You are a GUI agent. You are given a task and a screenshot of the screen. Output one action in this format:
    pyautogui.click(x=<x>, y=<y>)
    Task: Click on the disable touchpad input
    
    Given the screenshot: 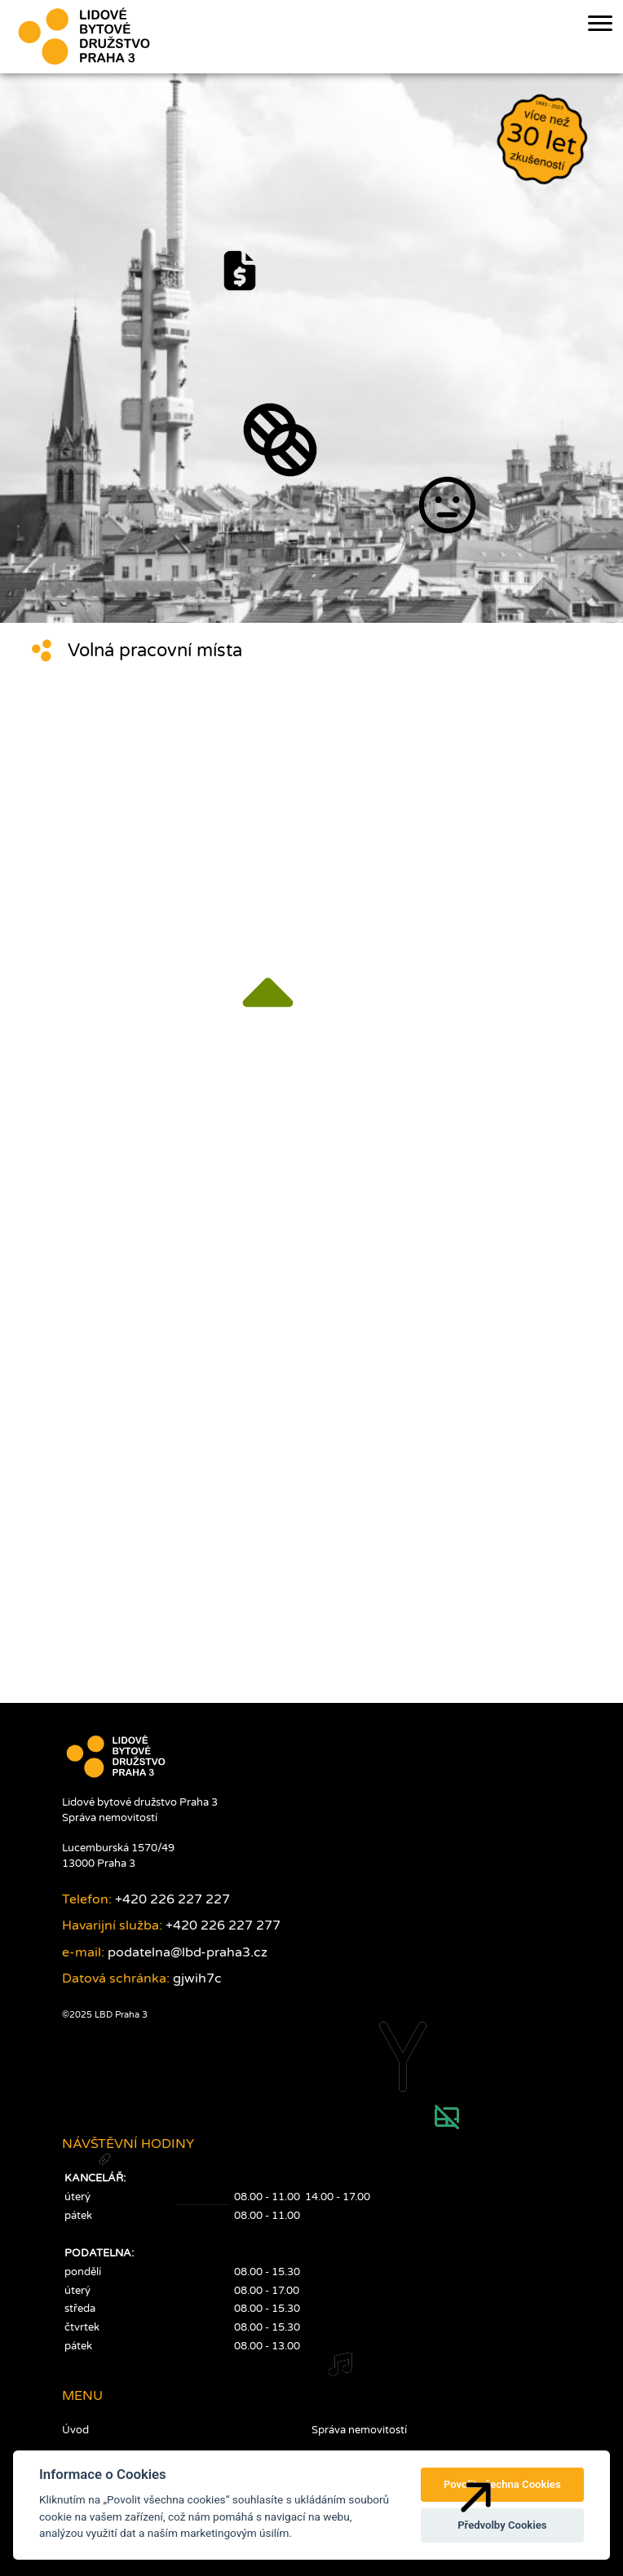 What is the action you would take?
    pyautogui.click(x=447, y=2117)
    